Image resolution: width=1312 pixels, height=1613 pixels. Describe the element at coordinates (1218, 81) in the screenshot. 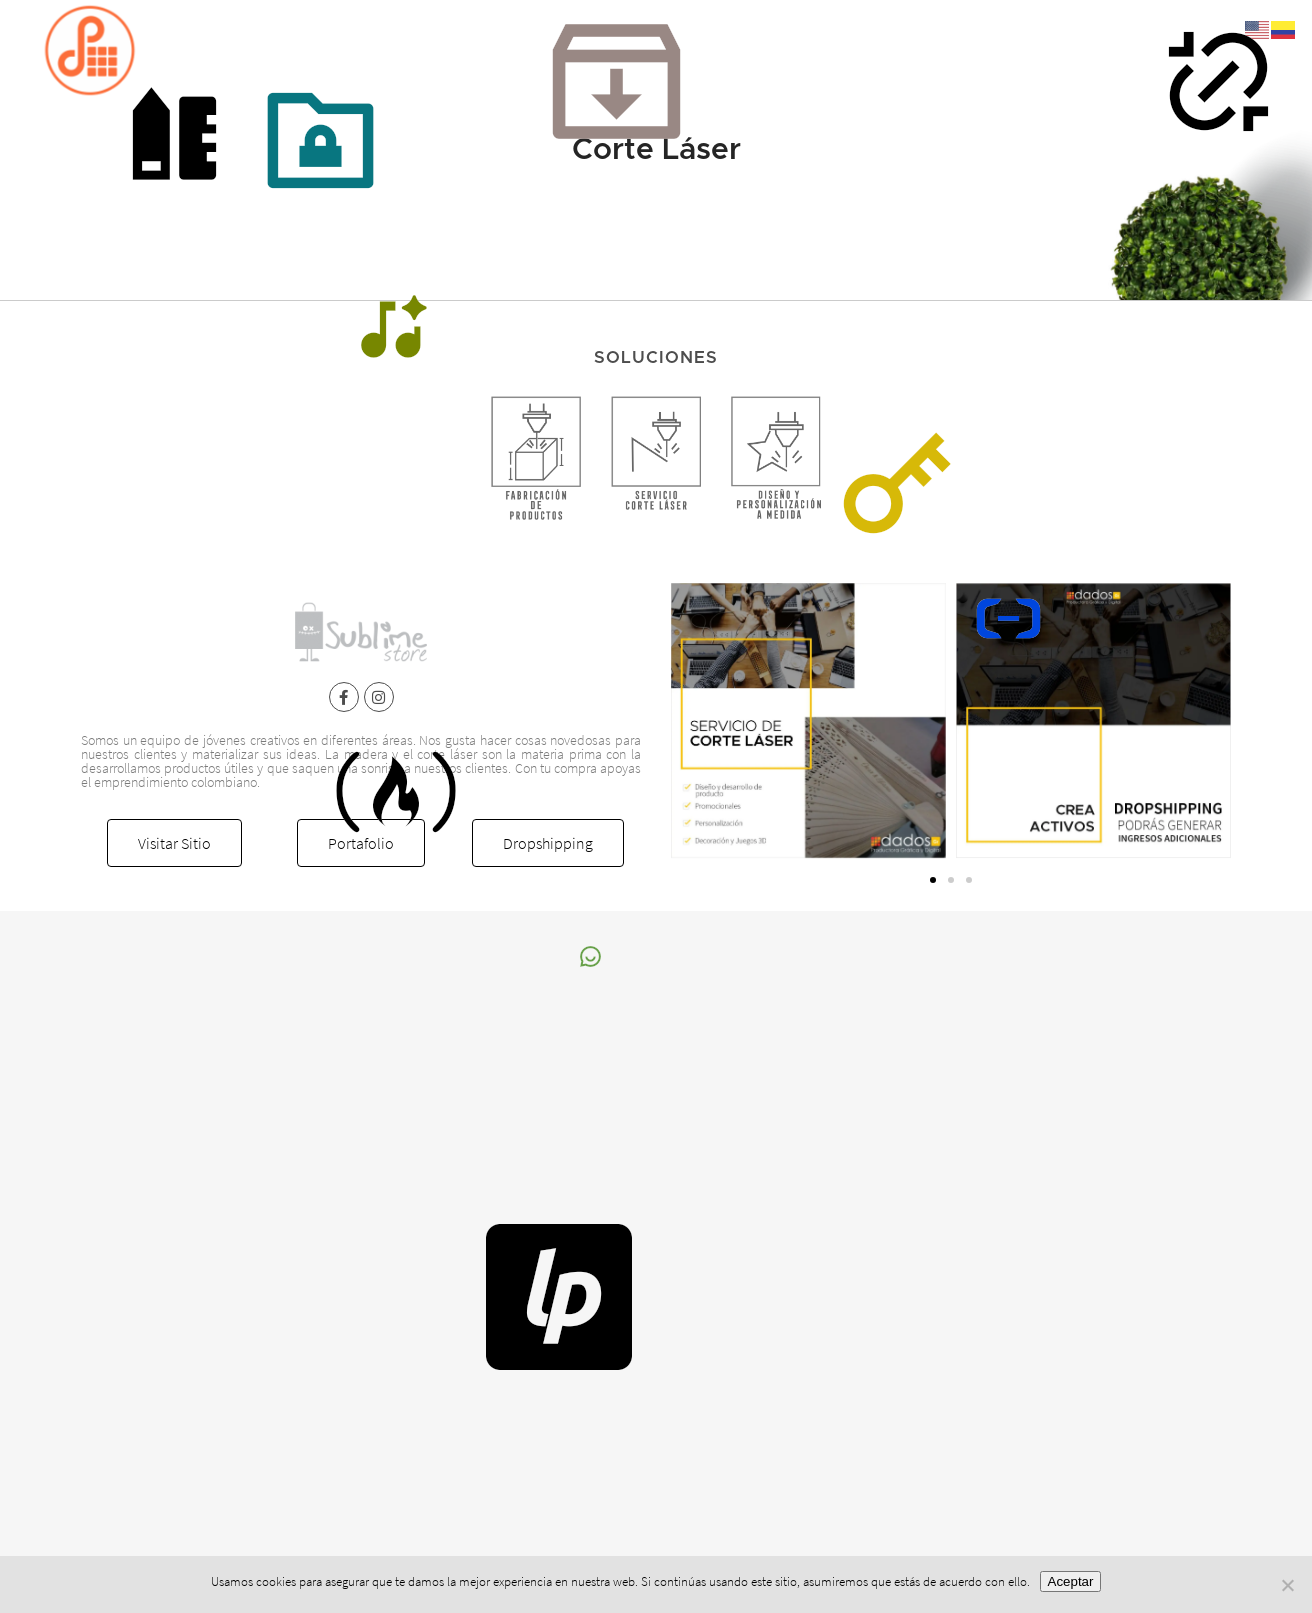

I see `unlink or disconnect a hyperlink` at that location.